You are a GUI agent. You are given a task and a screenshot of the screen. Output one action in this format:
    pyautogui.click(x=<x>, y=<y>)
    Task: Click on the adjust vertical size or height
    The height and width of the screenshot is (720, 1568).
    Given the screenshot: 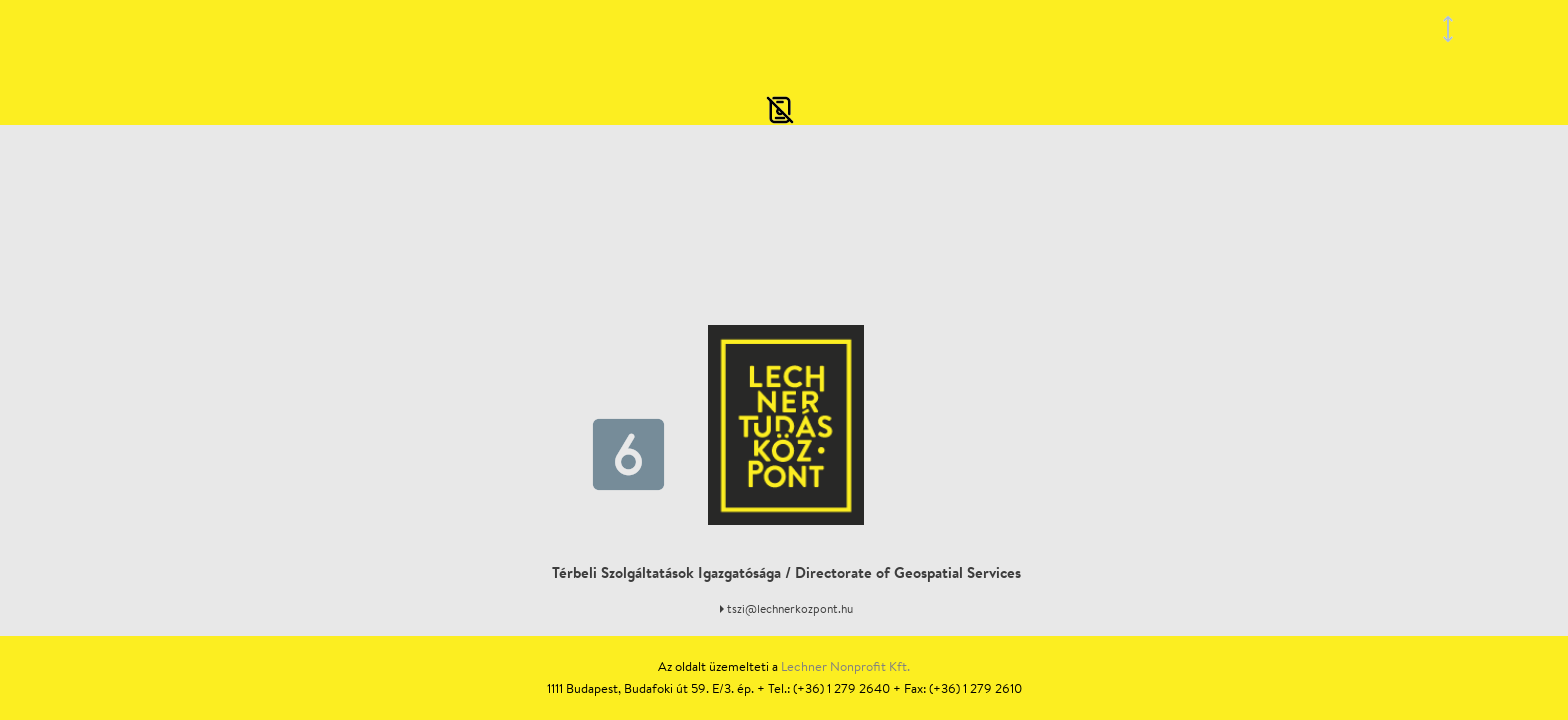 What is the action you would take?
    pyautogui.click(x=1448, y=29)
    